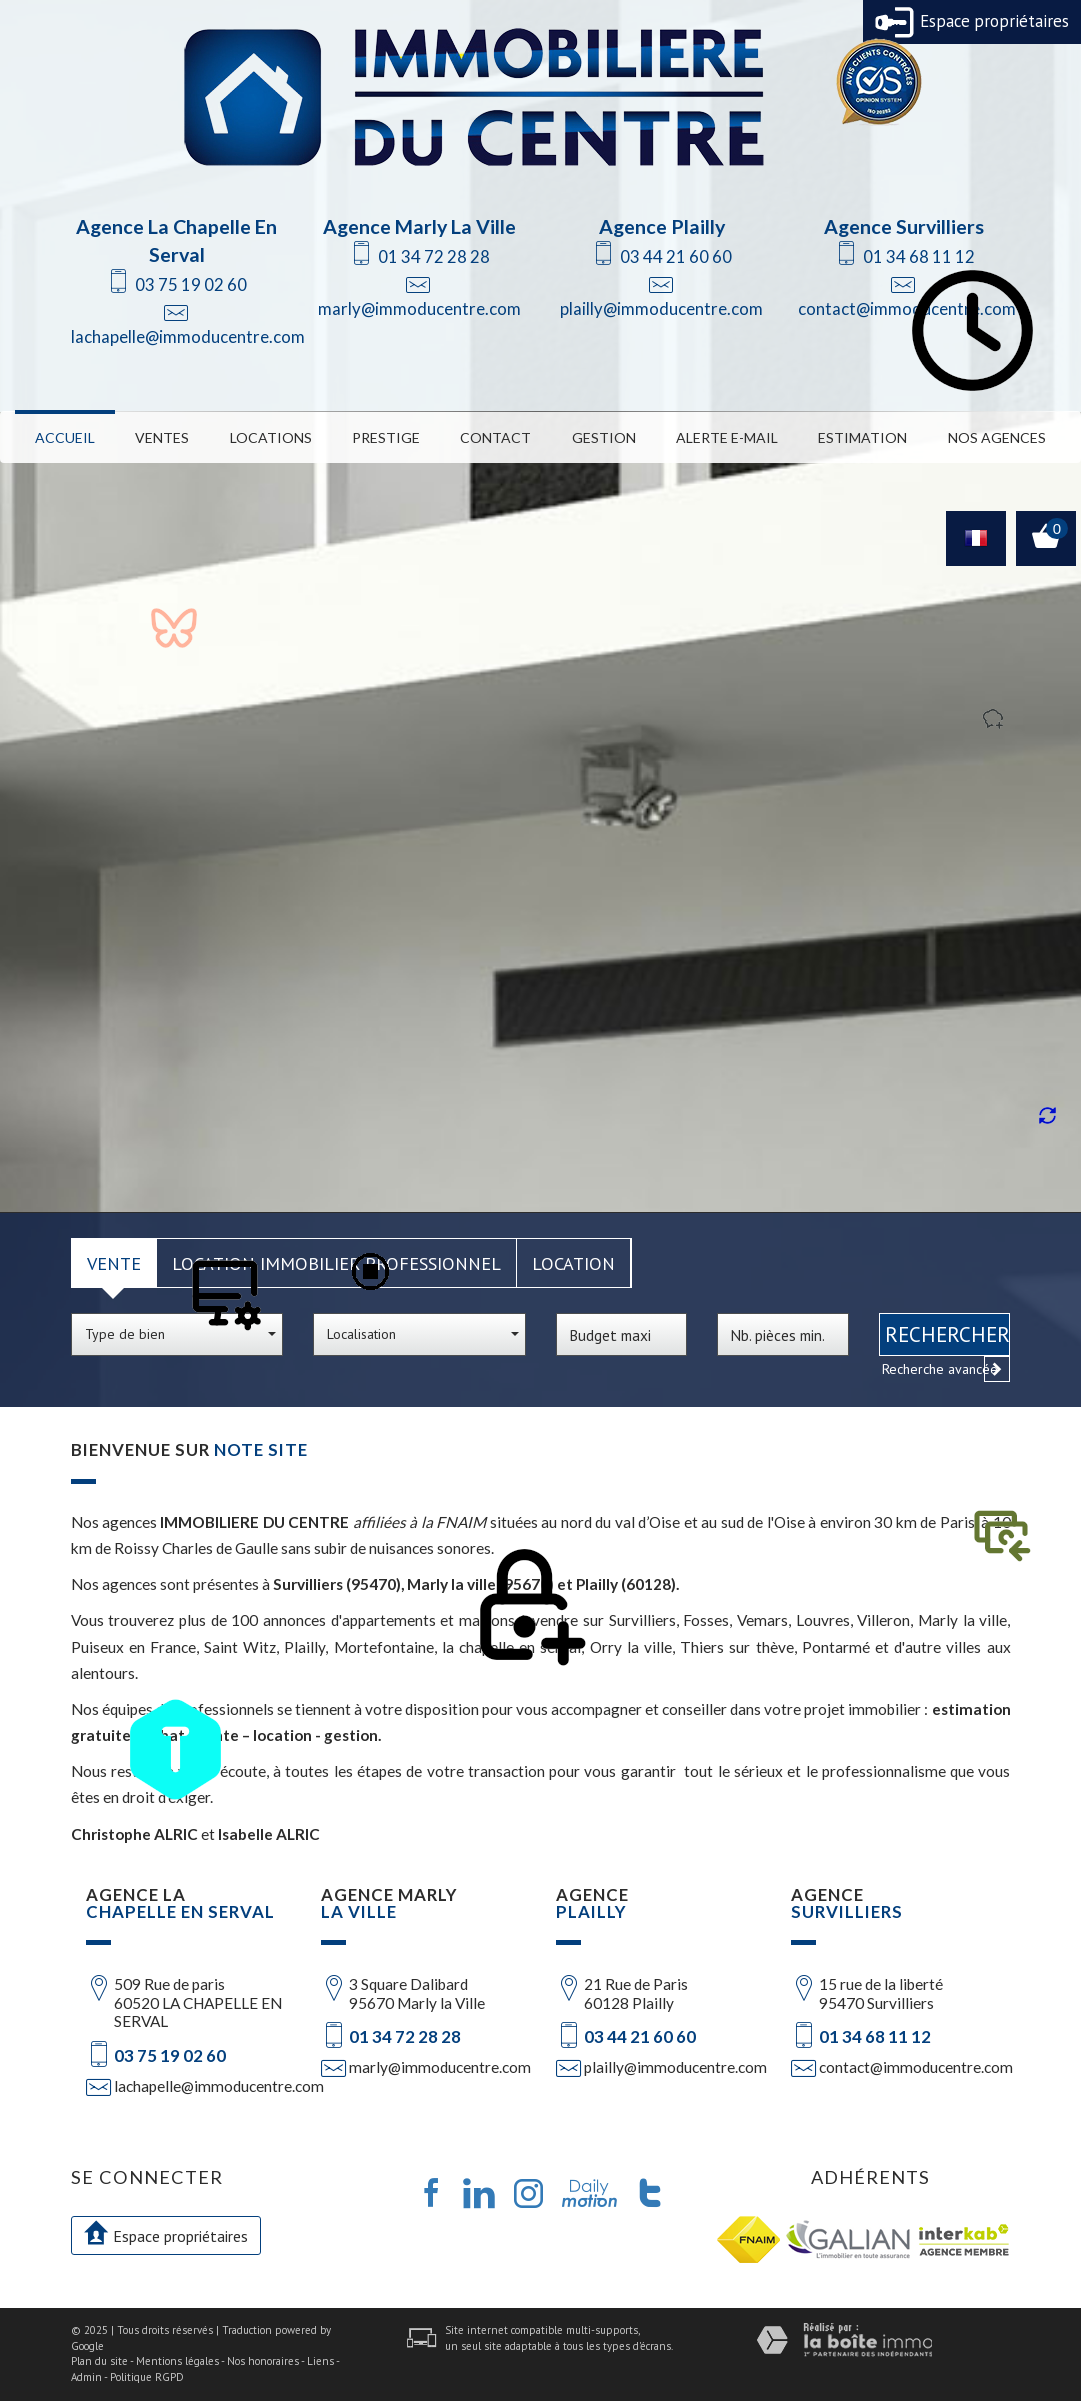  Describe the element at coordinates (992, 718) in the screenshot. I see `start a new conversation` at that location.